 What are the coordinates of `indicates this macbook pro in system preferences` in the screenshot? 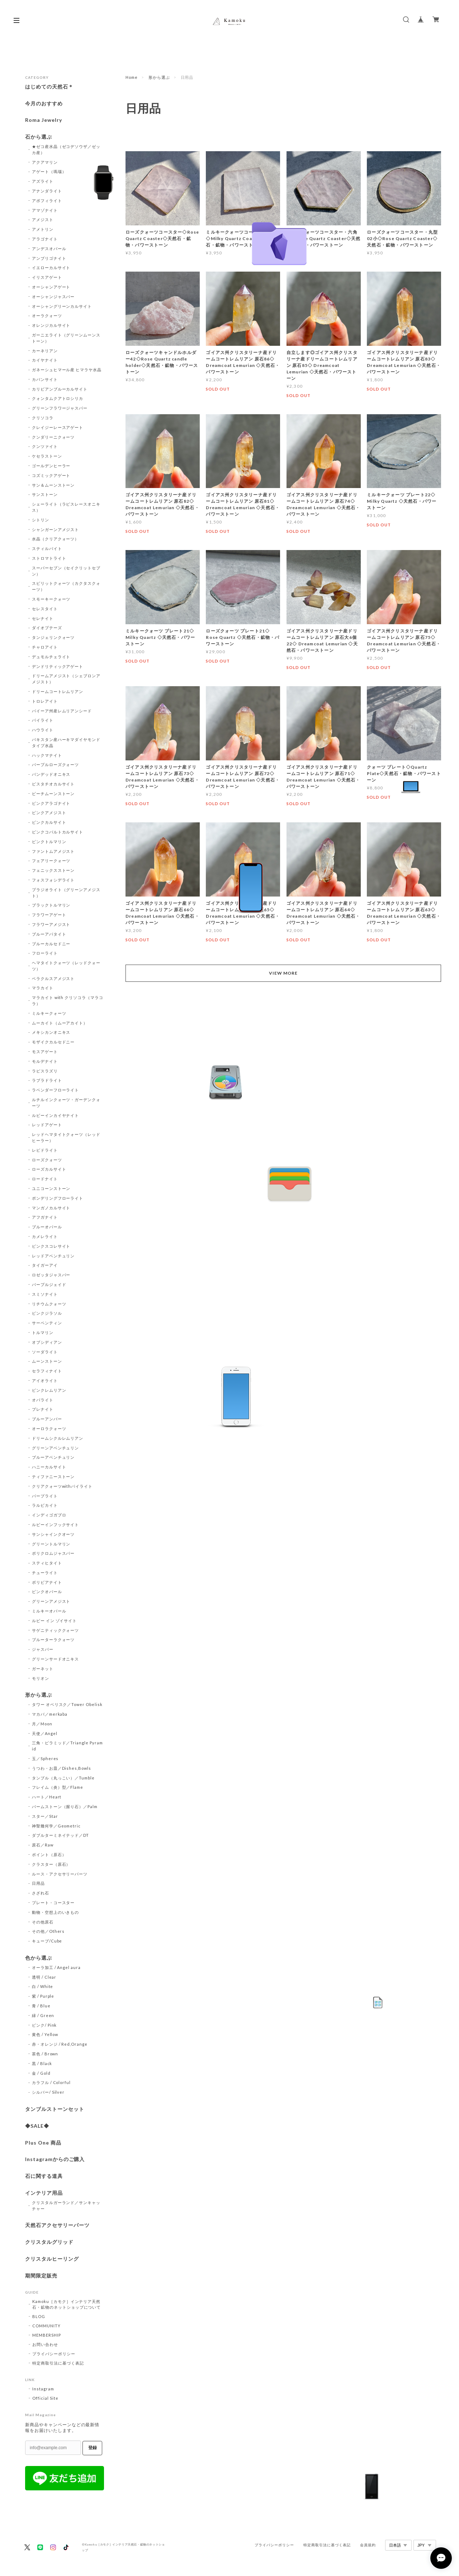 It's located at (411, 786).